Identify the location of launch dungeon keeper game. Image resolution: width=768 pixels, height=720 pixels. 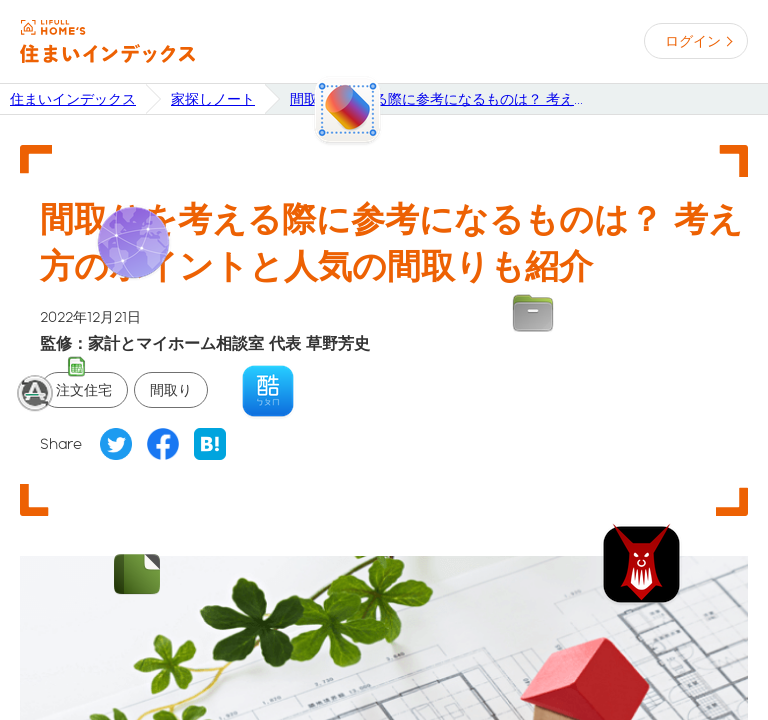
(641, 564).